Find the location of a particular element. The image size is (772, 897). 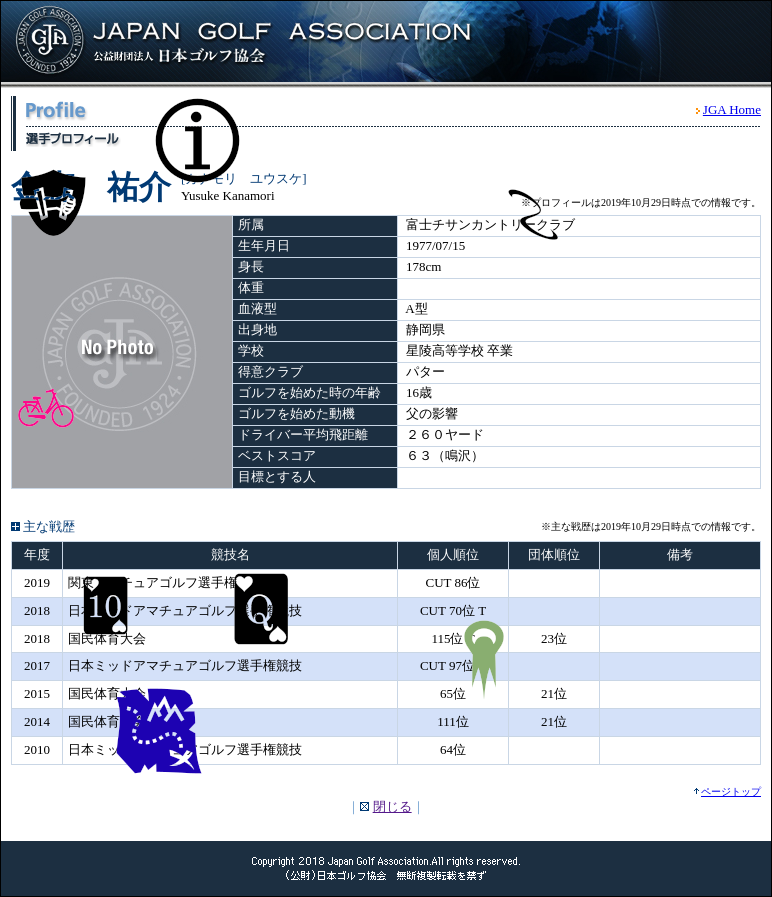

view treasure map or quest location is located at coordinates (159, 731).